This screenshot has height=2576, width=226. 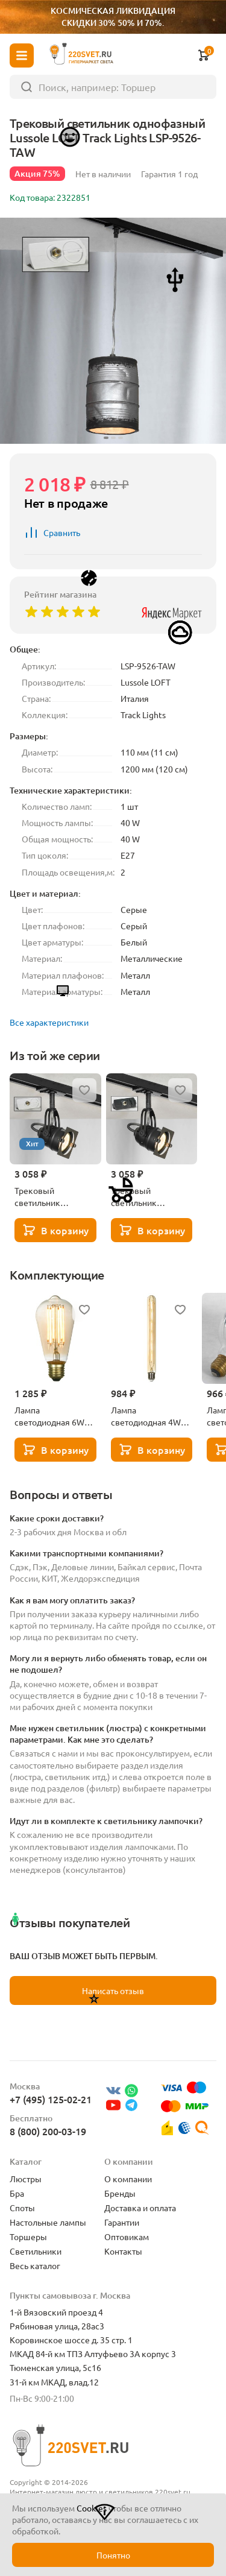 What do you see at coordinates (70, 137) in the screenshot?
I see `insert an emoji or emoticon` at bounding box center [70, 137].